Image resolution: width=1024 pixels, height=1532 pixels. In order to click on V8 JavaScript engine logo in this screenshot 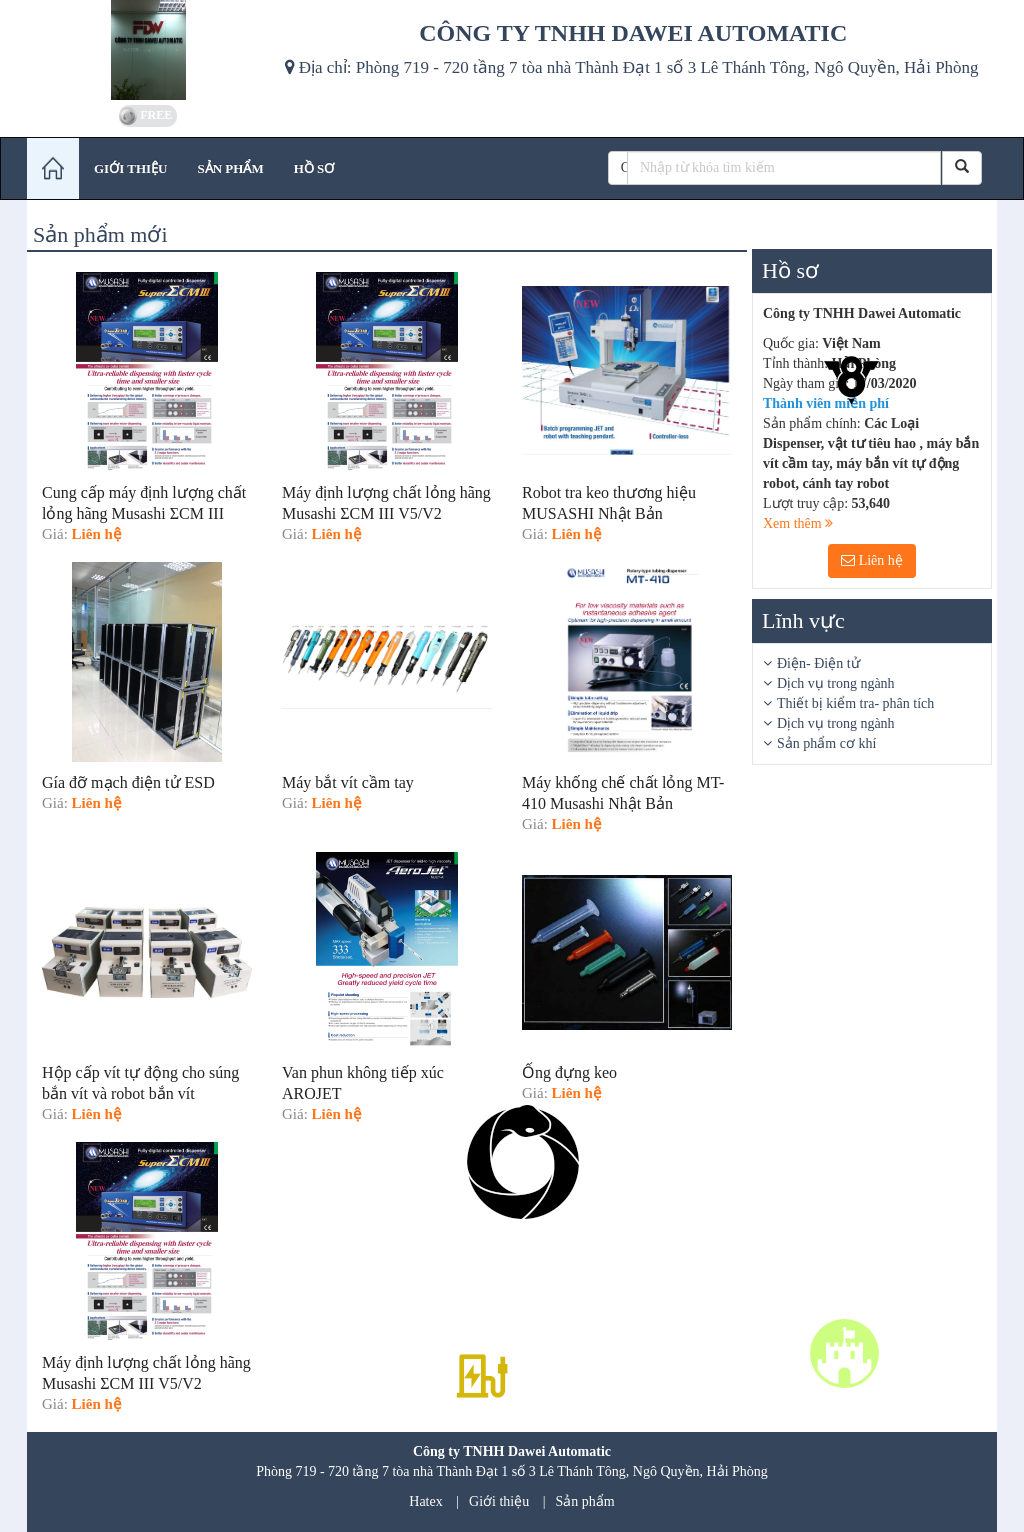, I will do `click(851, 380)`.